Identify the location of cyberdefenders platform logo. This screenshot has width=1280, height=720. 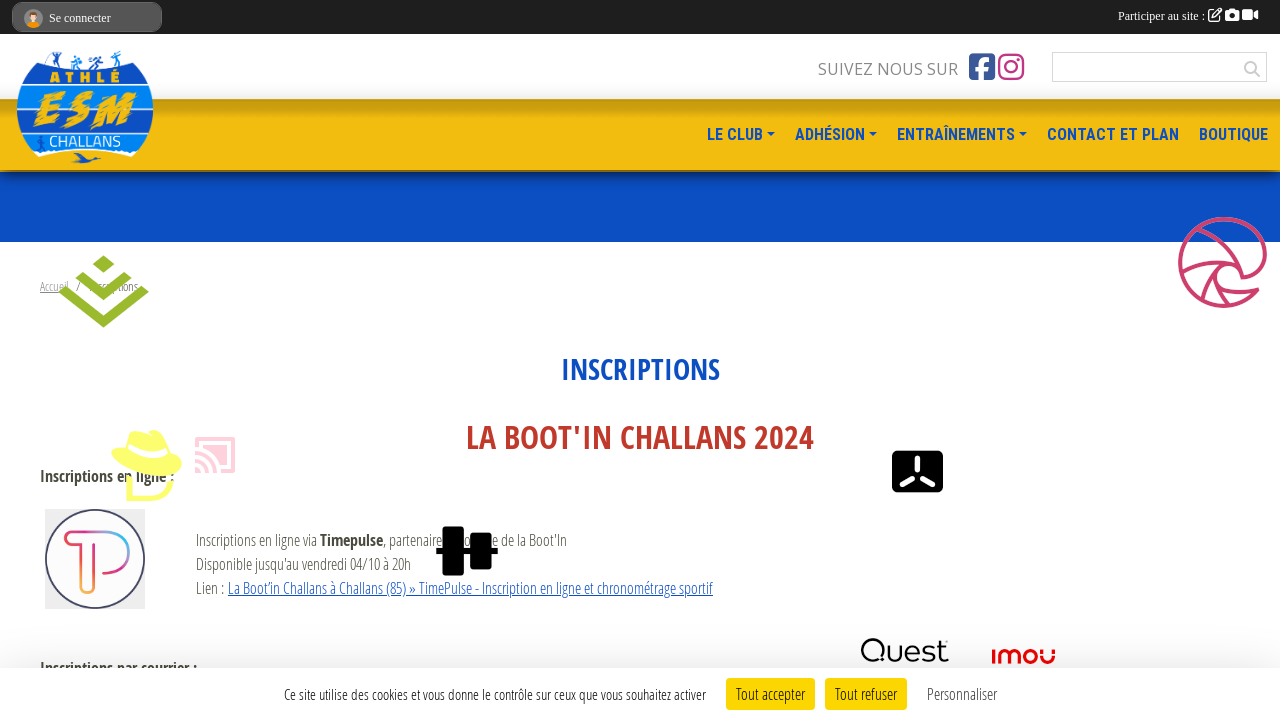
(146, 465).